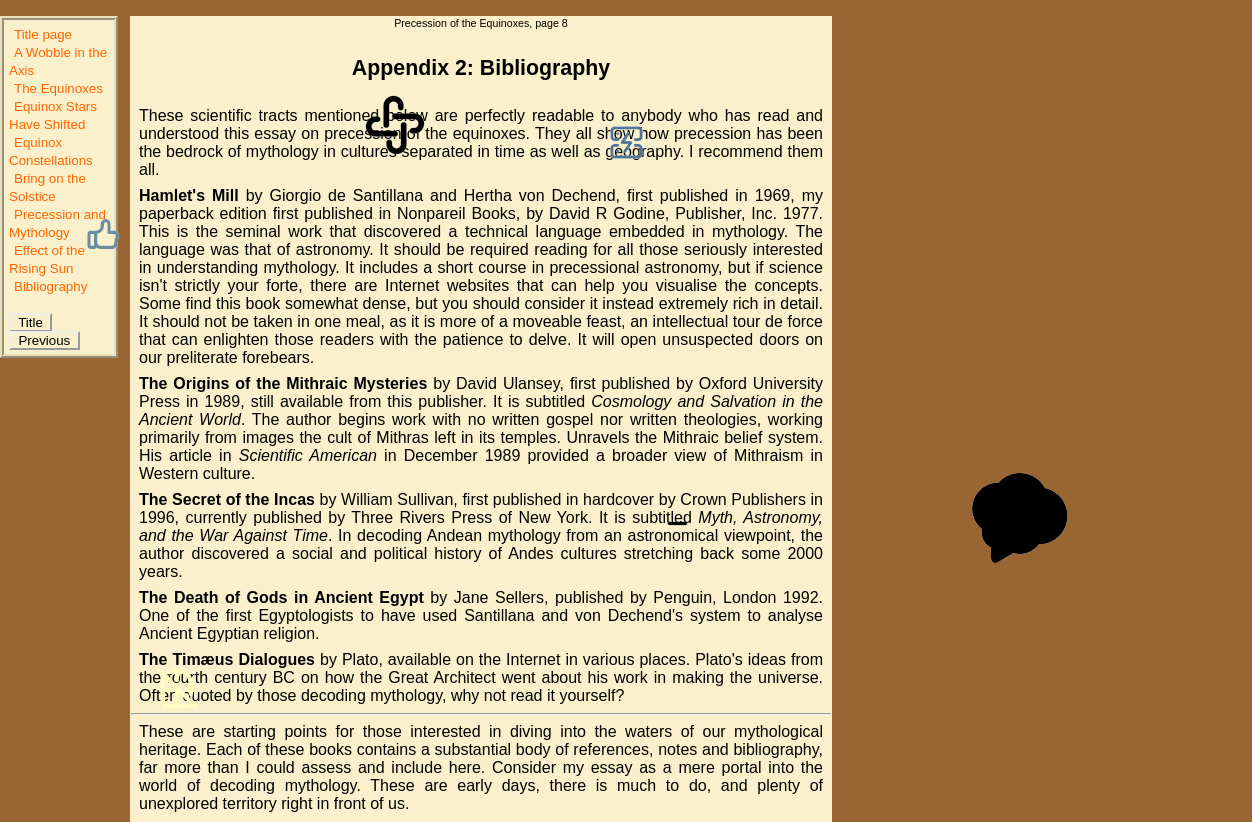  What do you see at coordinates (104, 234) in the screenshot?
I see `like or upvote content` at bounding box center [104, 234].